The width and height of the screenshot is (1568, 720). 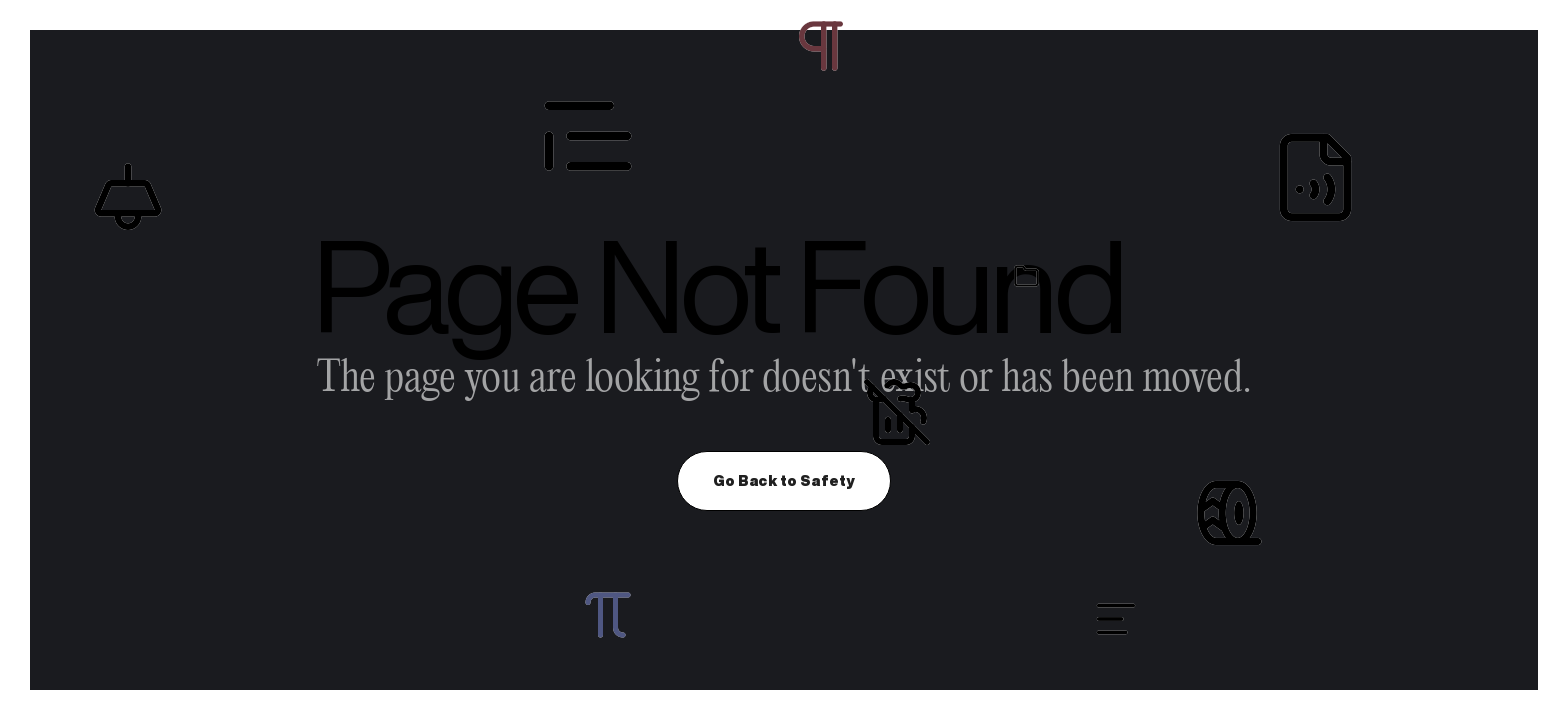 What do you see at coordinates (1315, 177) in the screenshot?
I see `open audio file` at bounding box center [1315, 177].